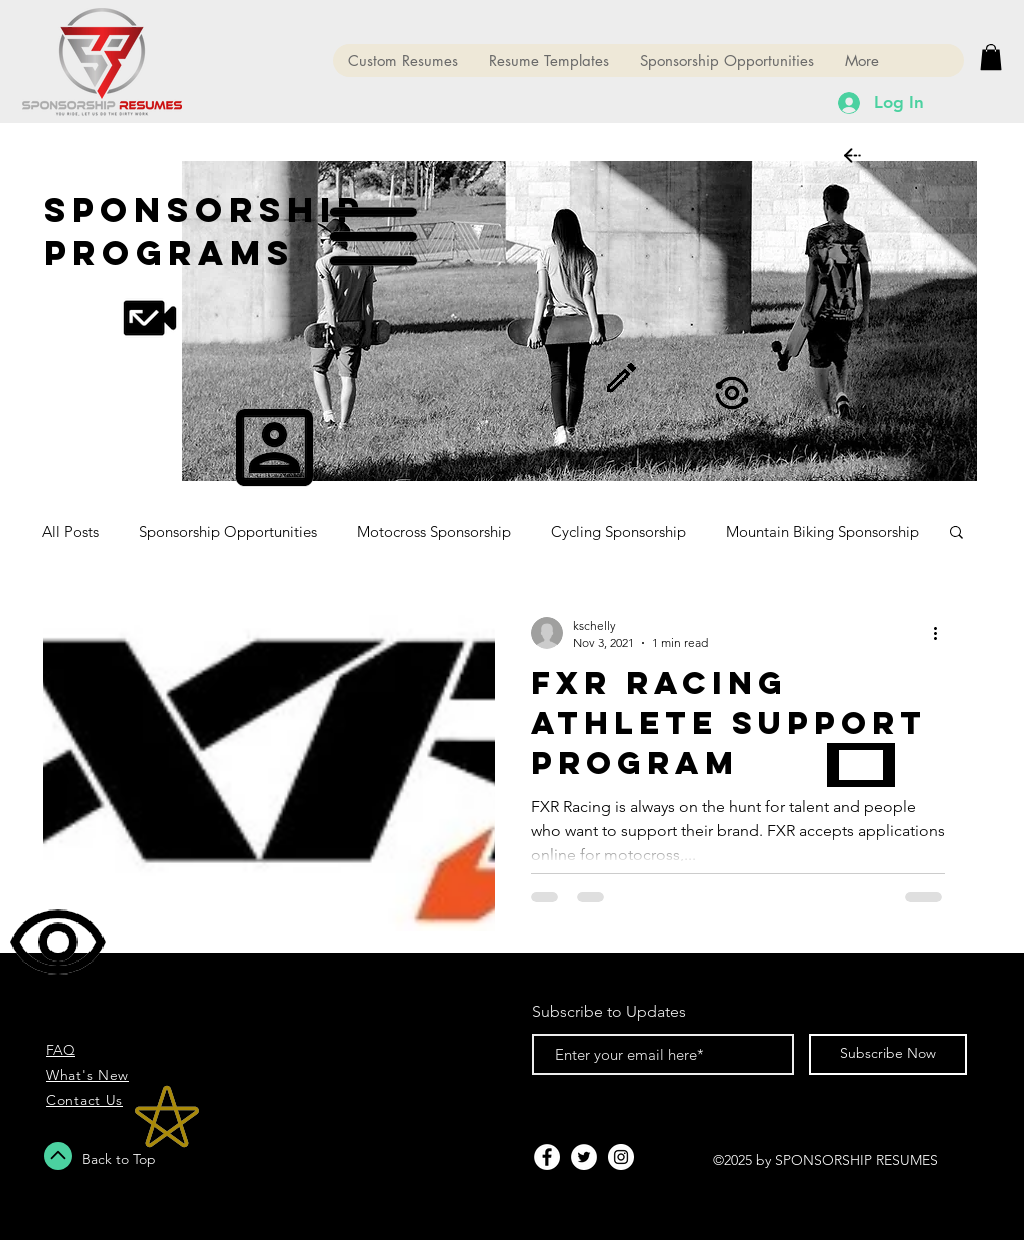 The height and width of the screenshot is (1240, 1024). Describe the element at coordinates (274, 447) in the screenshot. I see `switch to portrait orientation mode` at that location.